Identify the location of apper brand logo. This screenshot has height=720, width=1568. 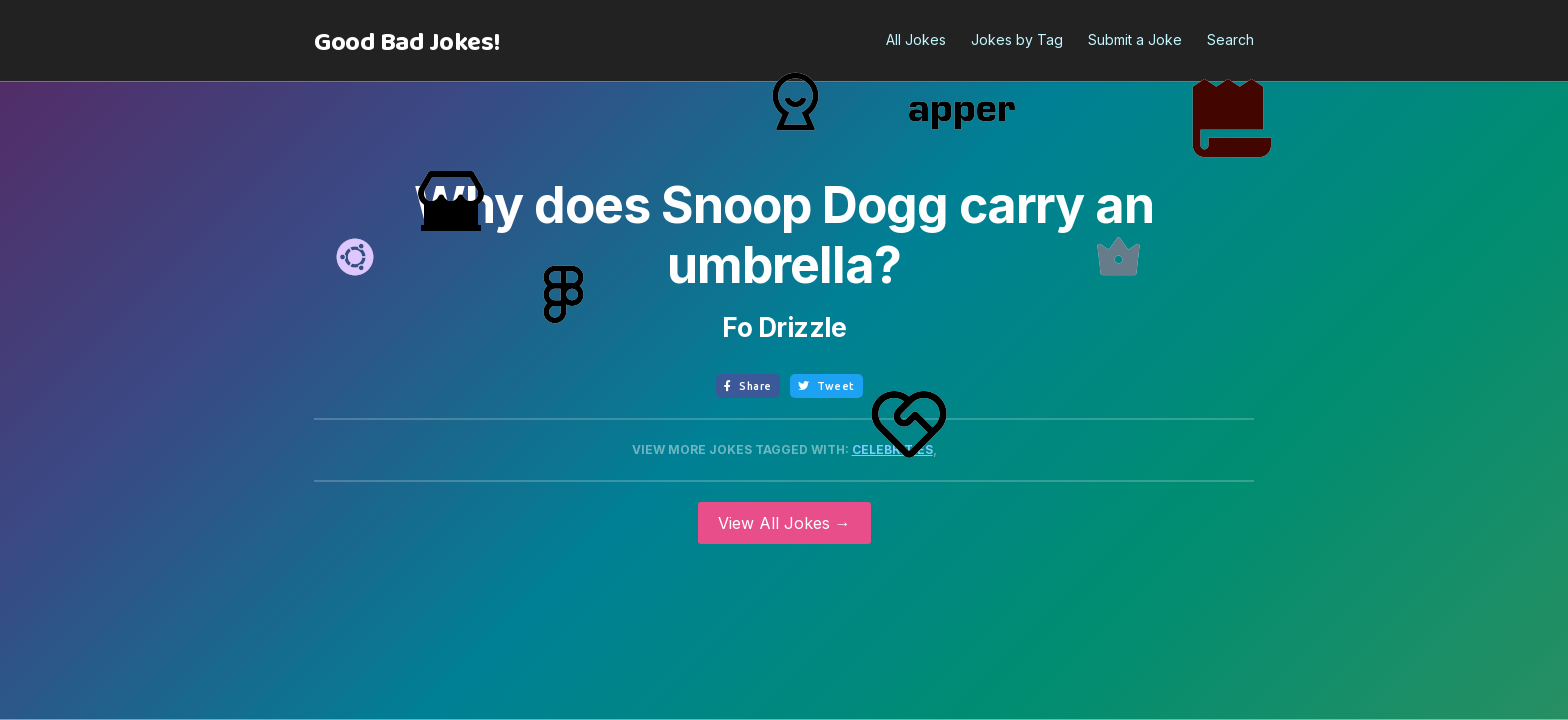
(962, 112).